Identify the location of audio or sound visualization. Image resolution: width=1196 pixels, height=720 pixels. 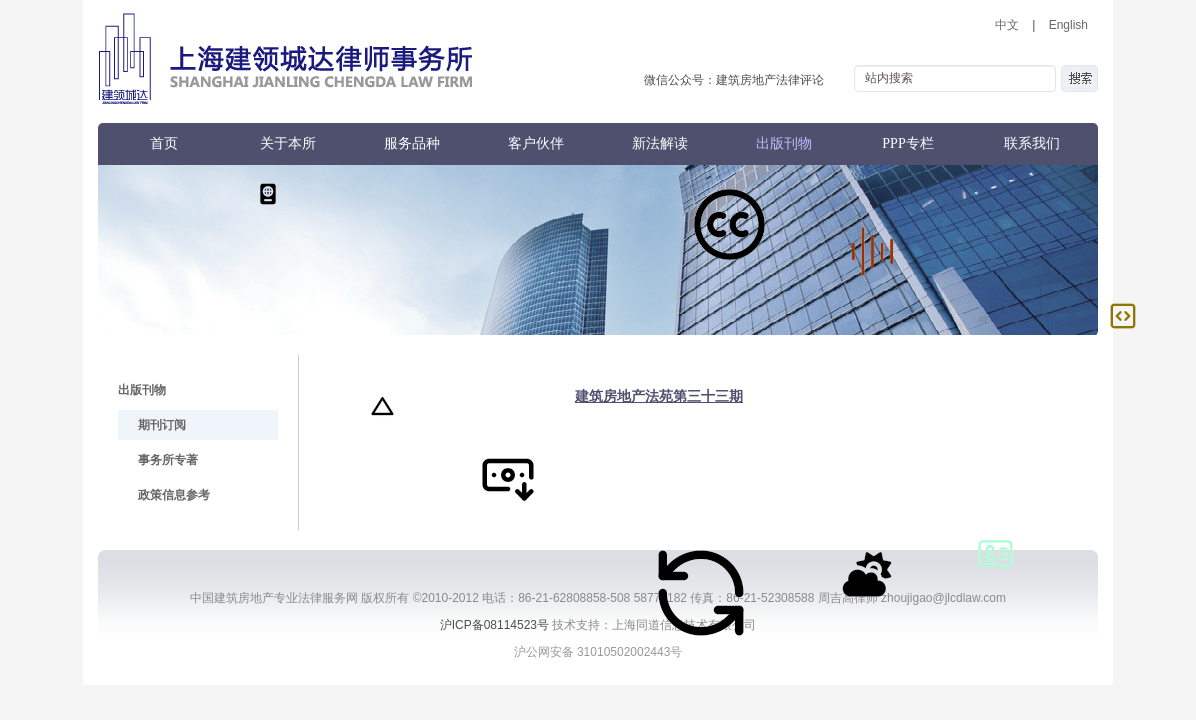
(872, 251).